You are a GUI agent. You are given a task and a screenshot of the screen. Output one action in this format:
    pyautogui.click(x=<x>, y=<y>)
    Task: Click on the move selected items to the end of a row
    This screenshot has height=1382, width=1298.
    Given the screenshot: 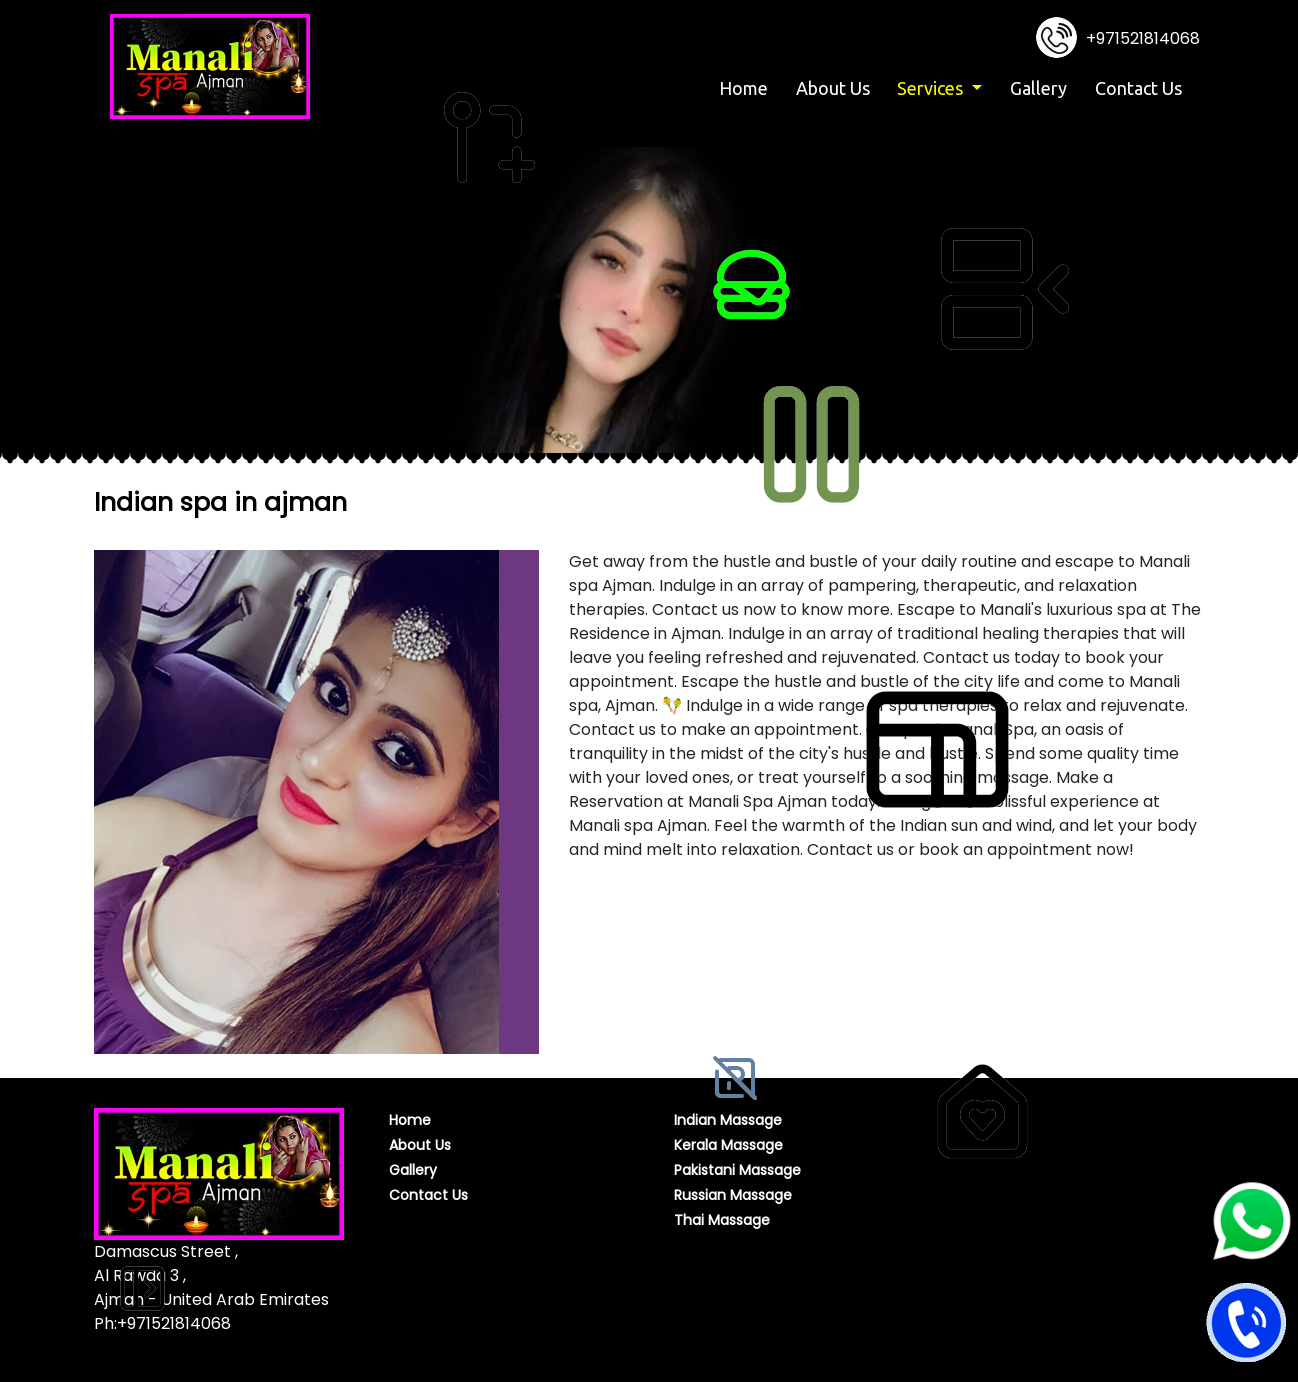 What is the action you would take?
    pyautogui.click(x=1002, y=289)
    